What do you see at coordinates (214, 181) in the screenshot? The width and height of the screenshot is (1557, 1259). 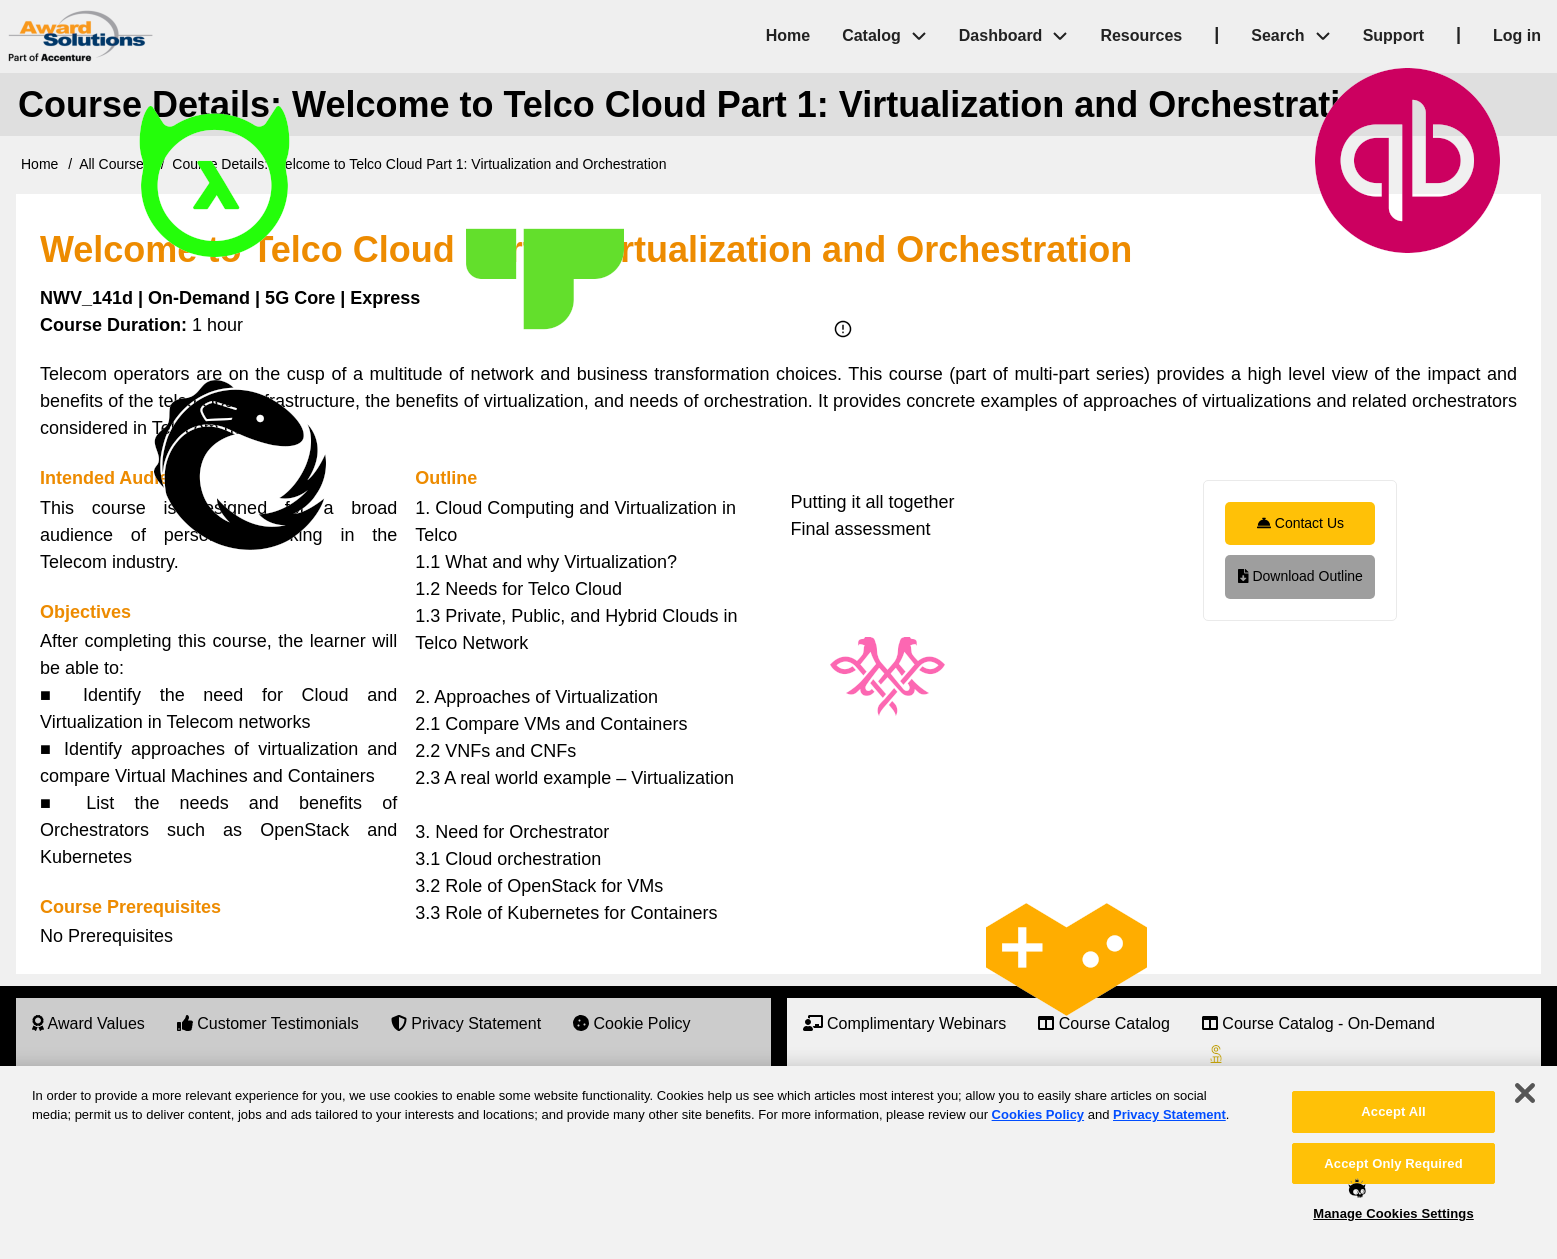 I see `hasura platform logo` at bounding box center [214, 181].